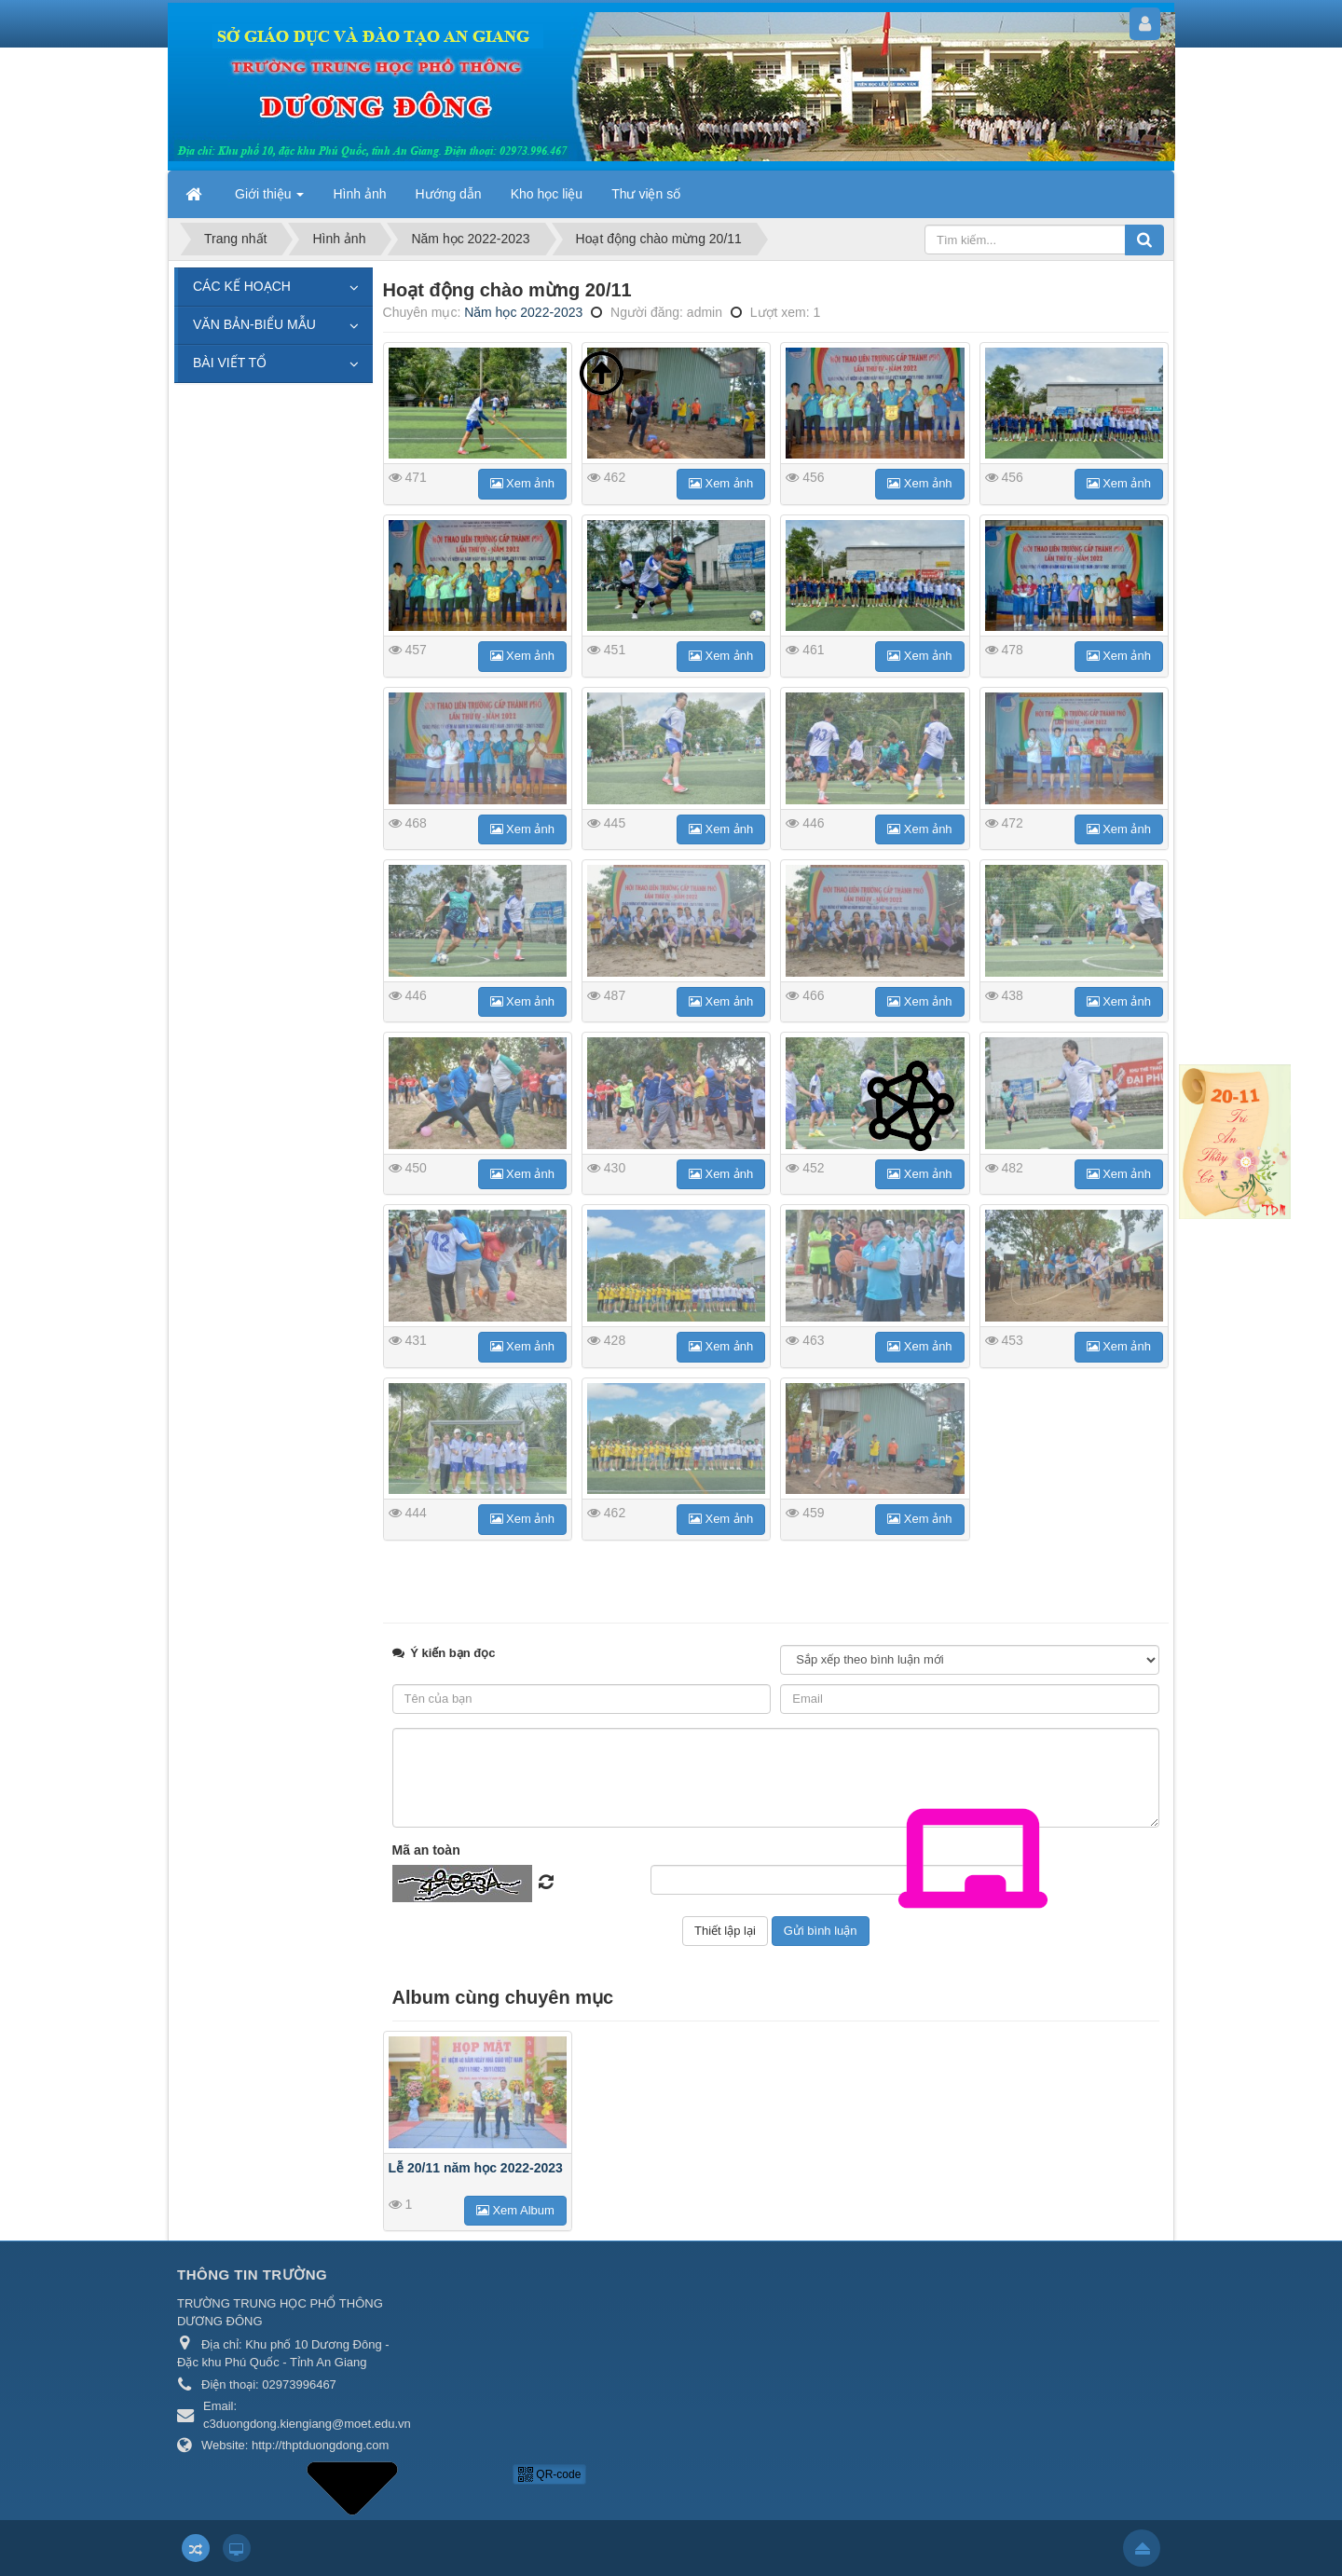  Describe the element at coordinates (973, 1858) in the screenshot. I see `access presentation or teaching mode` at that location.